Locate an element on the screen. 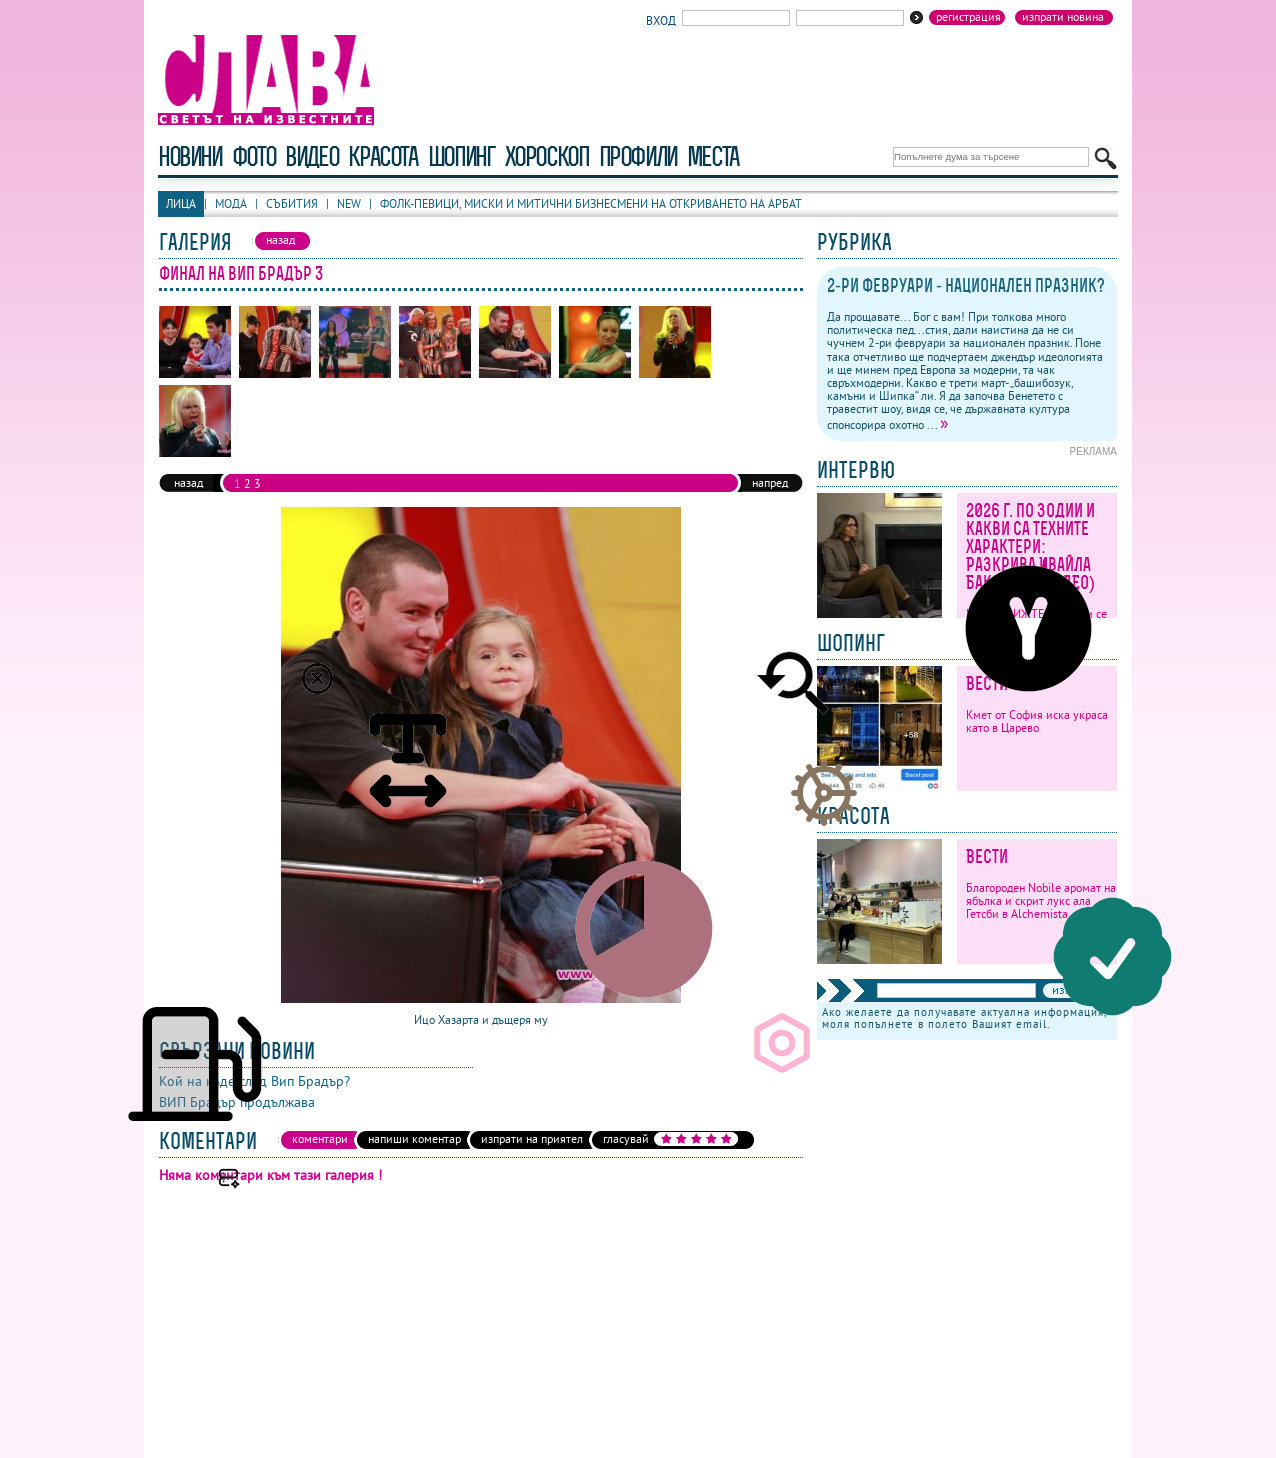 The image size is (1276, 1458). find nearby gas stations is located at coordinates (190, 1064).